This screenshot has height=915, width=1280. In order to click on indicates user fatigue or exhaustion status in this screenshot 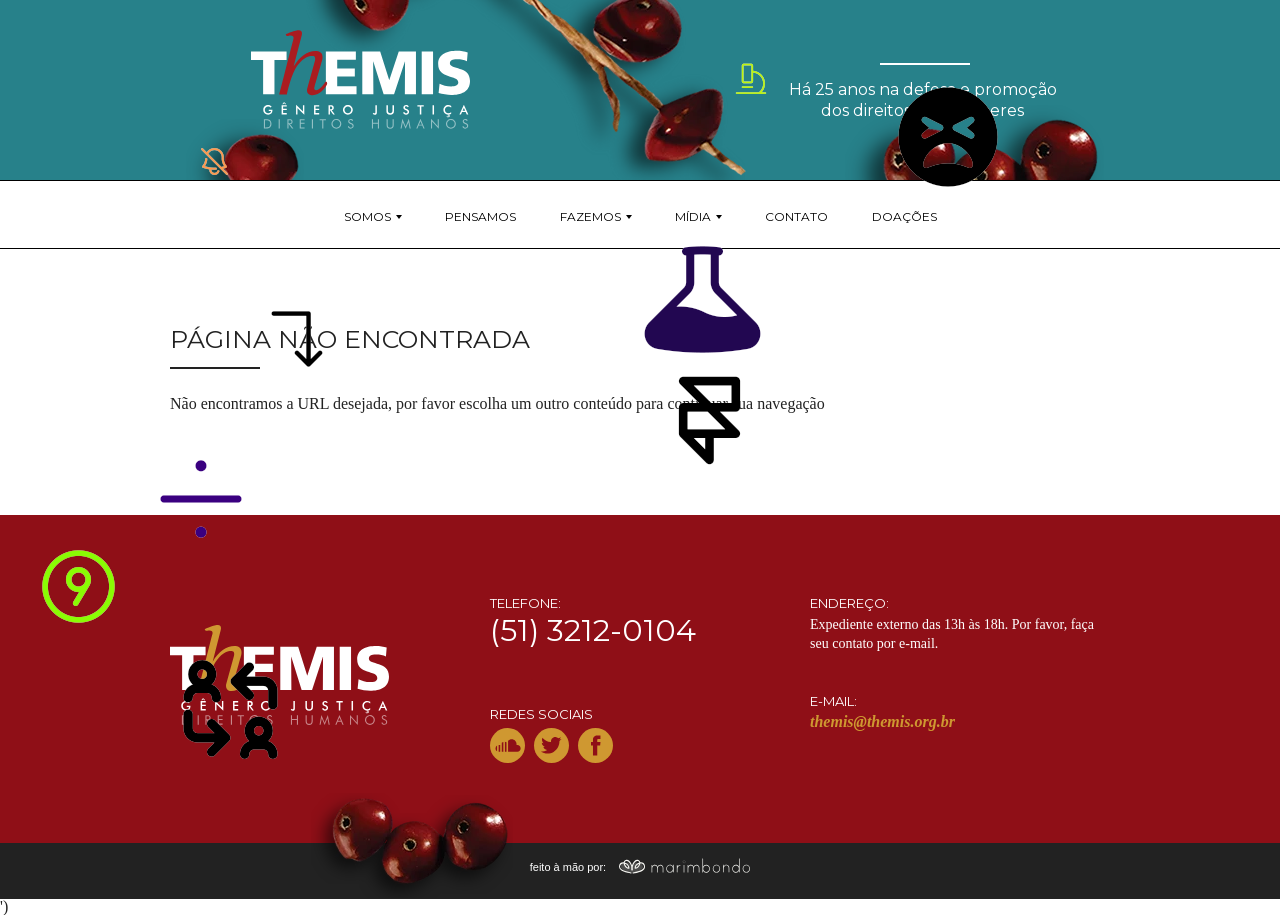, I will do `click(948, 137)`.